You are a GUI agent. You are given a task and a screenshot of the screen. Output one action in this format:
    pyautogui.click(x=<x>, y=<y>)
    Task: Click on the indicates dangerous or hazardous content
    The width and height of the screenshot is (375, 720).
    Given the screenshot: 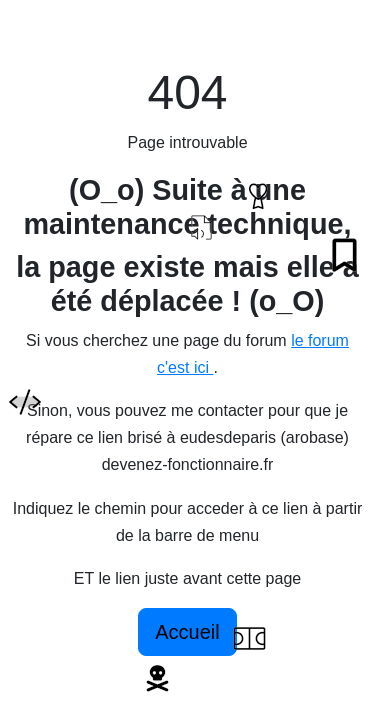 What is the action you would take?
    pyautogui.click(x=157, y=677)
    